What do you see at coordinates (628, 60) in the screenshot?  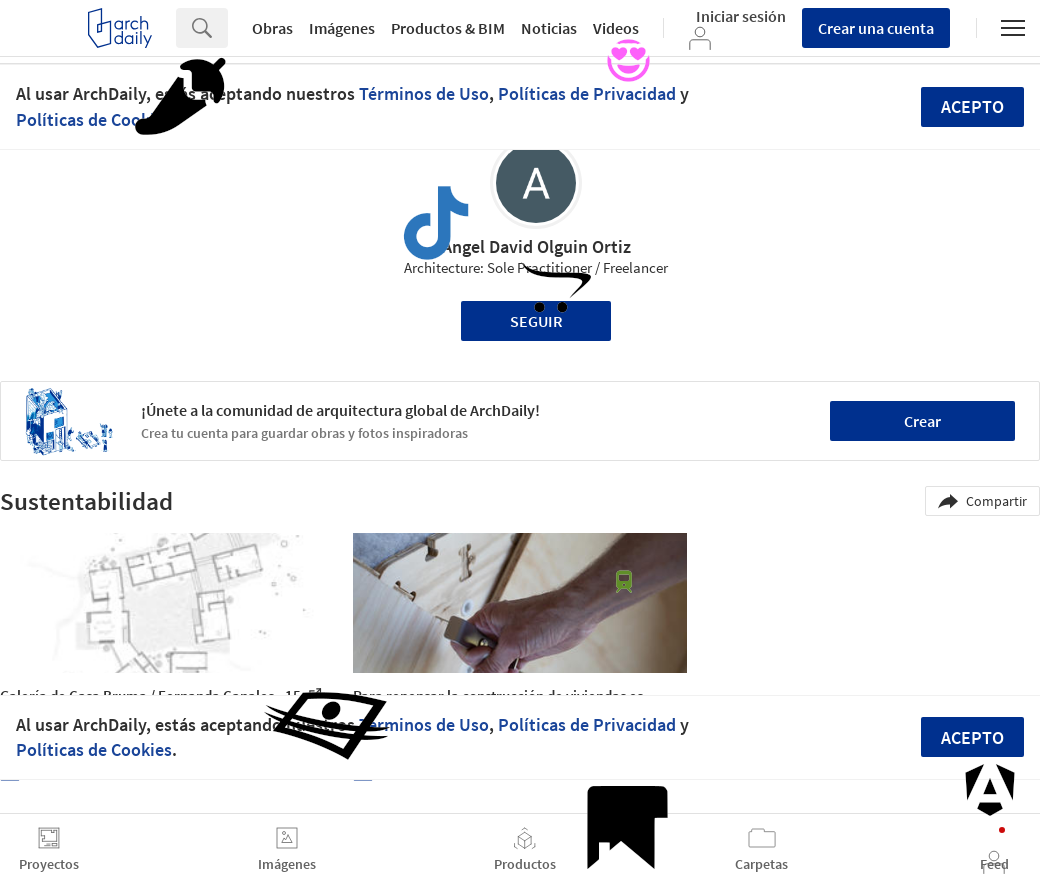 I see `react with love or adoration` at bounding box center [628, 60].